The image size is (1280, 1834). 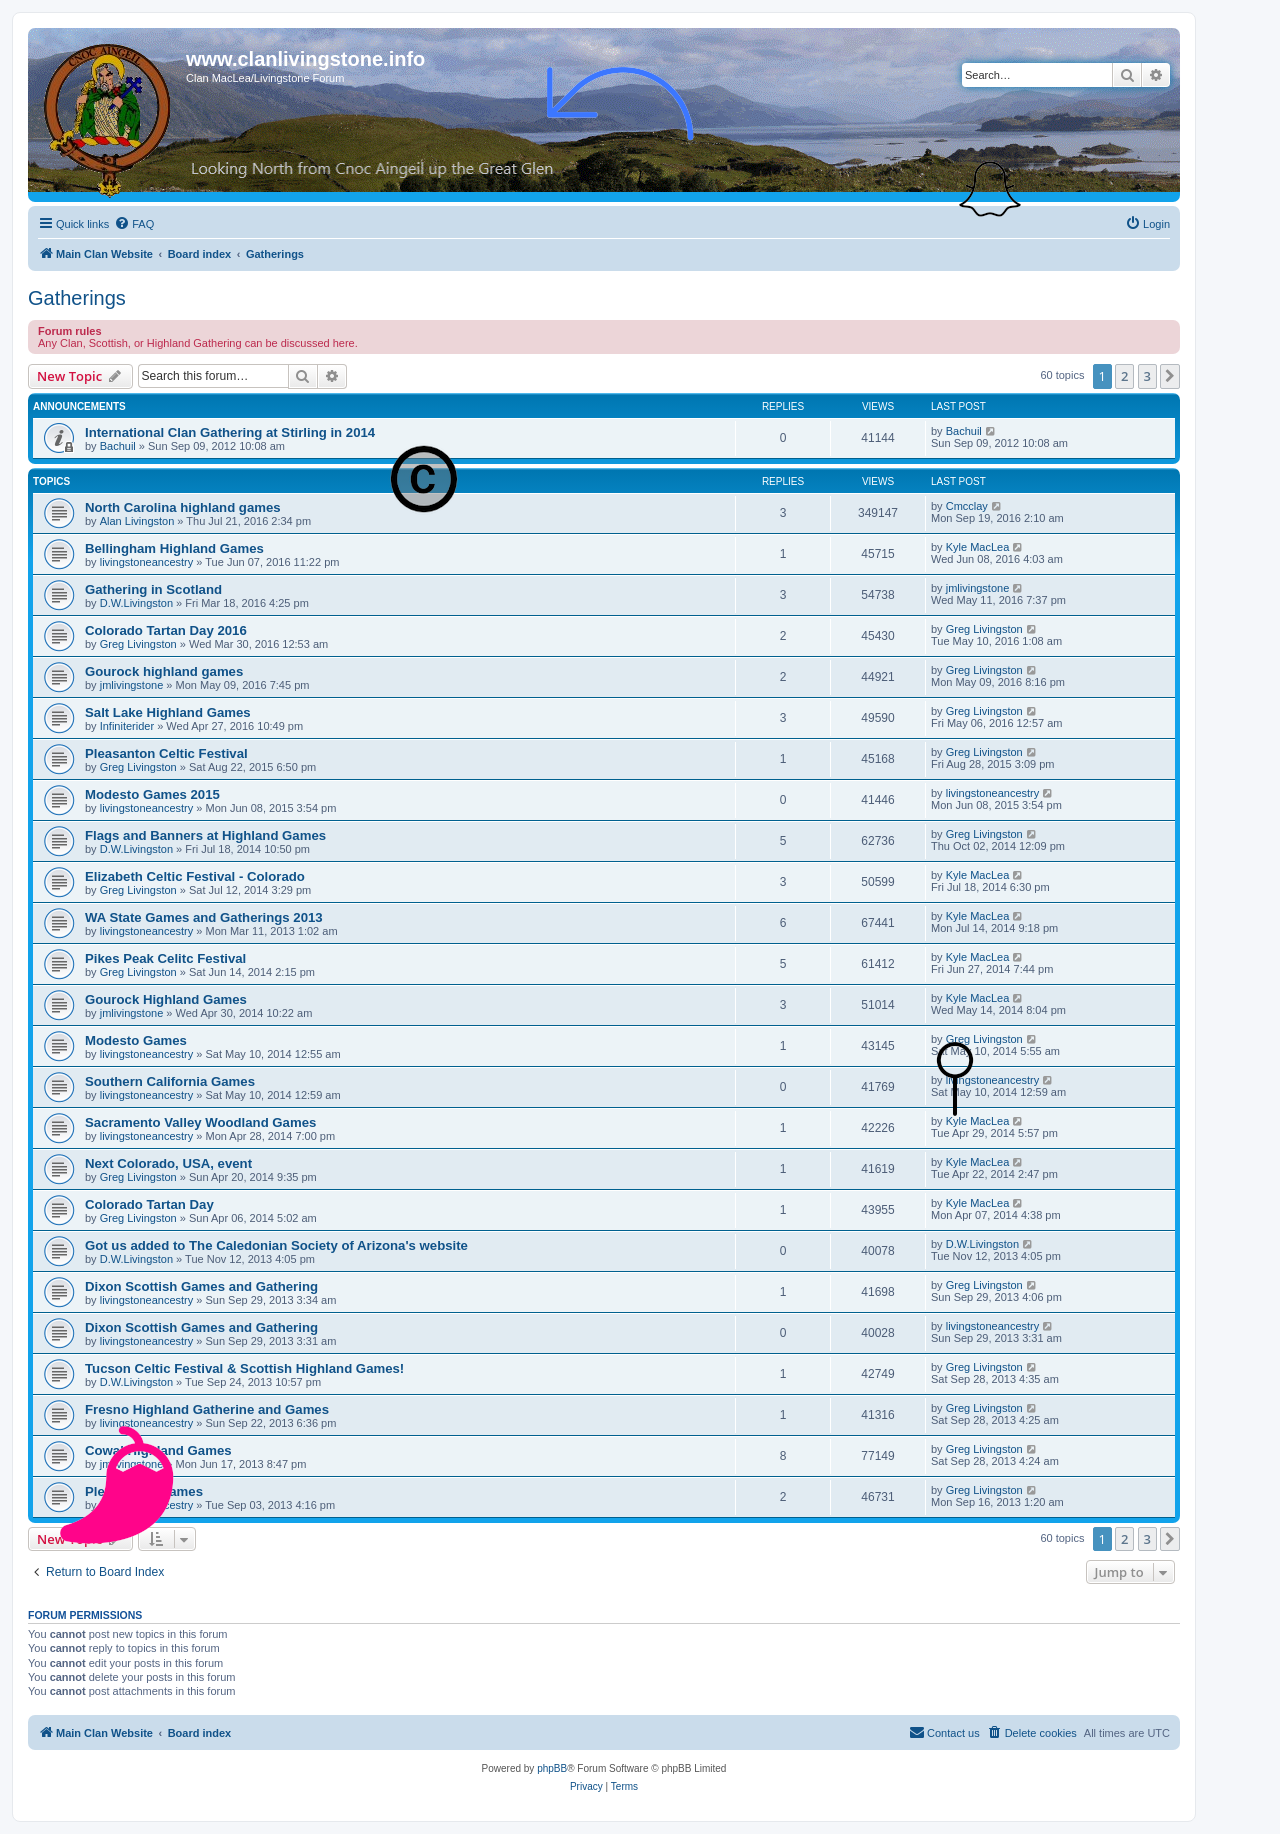 What do you see at coordinates (123, 1489) in the screenshot?
I see `indicates spicy or hot food option` at bounding box center [123, 1489].